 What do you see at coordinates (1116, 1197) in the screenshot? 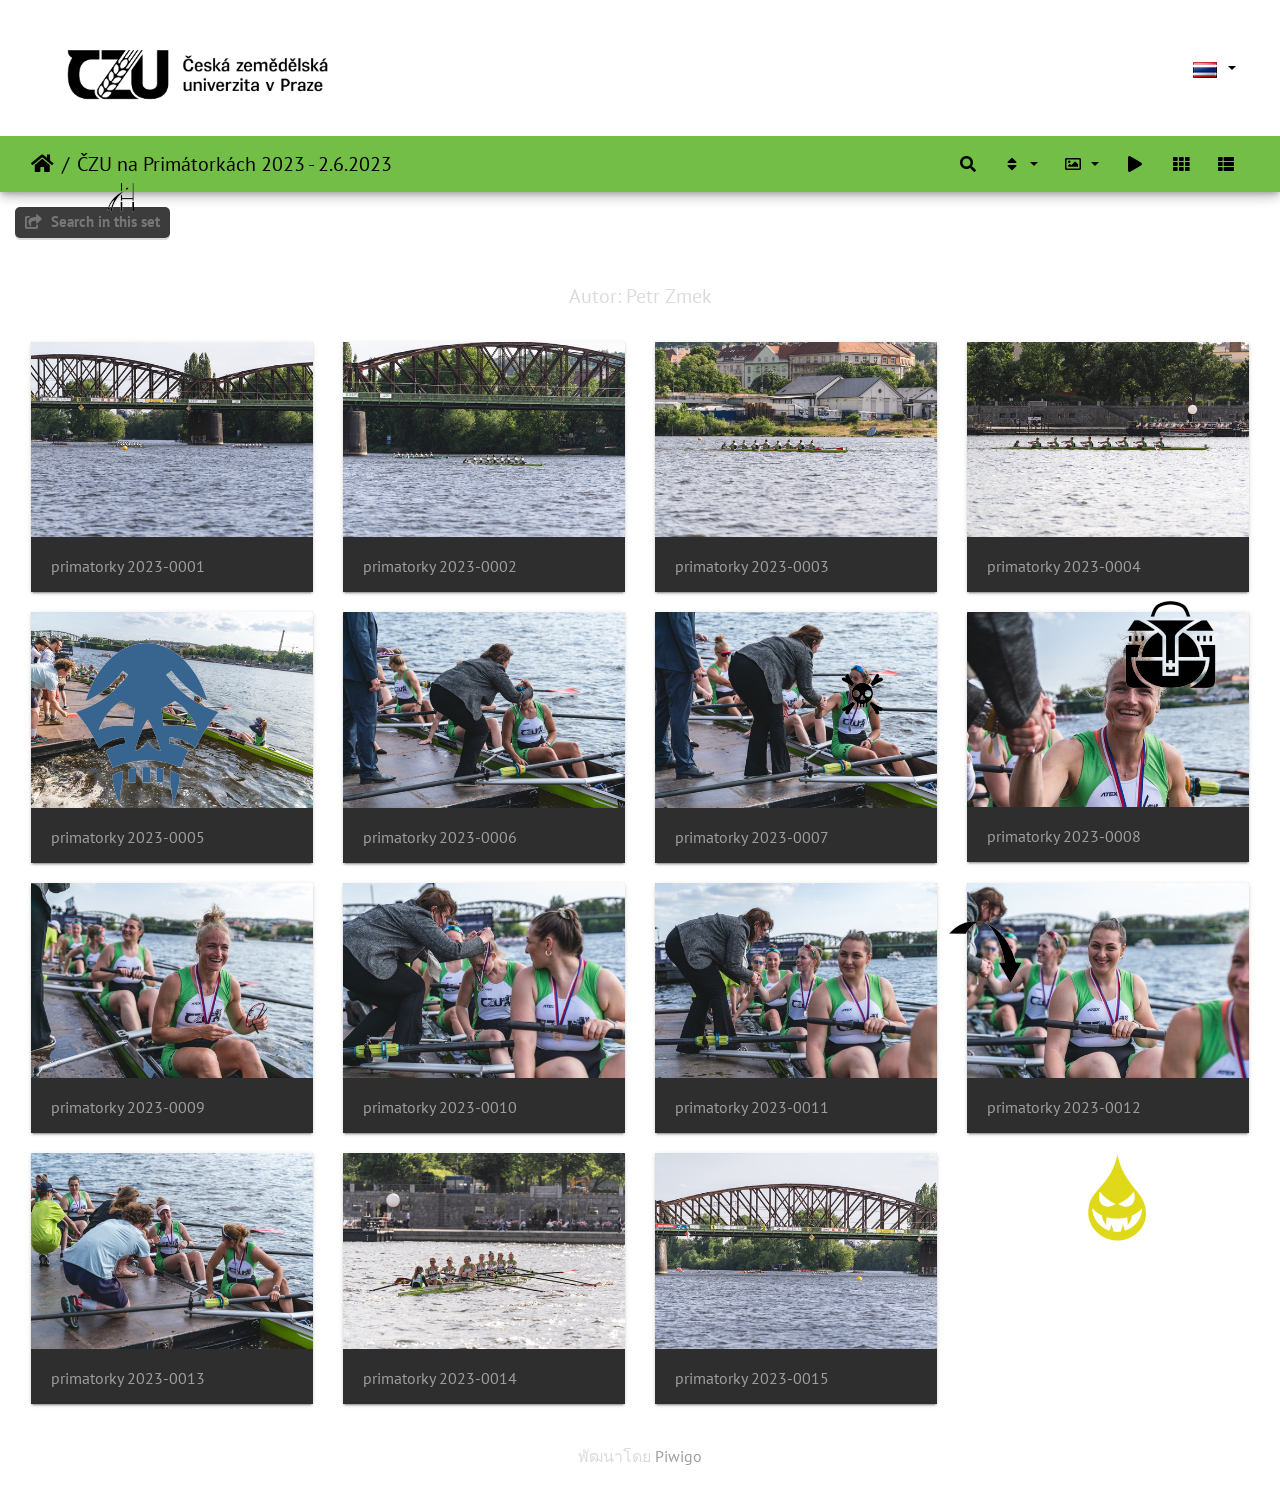
I see `indicates poison or toxic status effect` at bounding box center [1116, 1197].